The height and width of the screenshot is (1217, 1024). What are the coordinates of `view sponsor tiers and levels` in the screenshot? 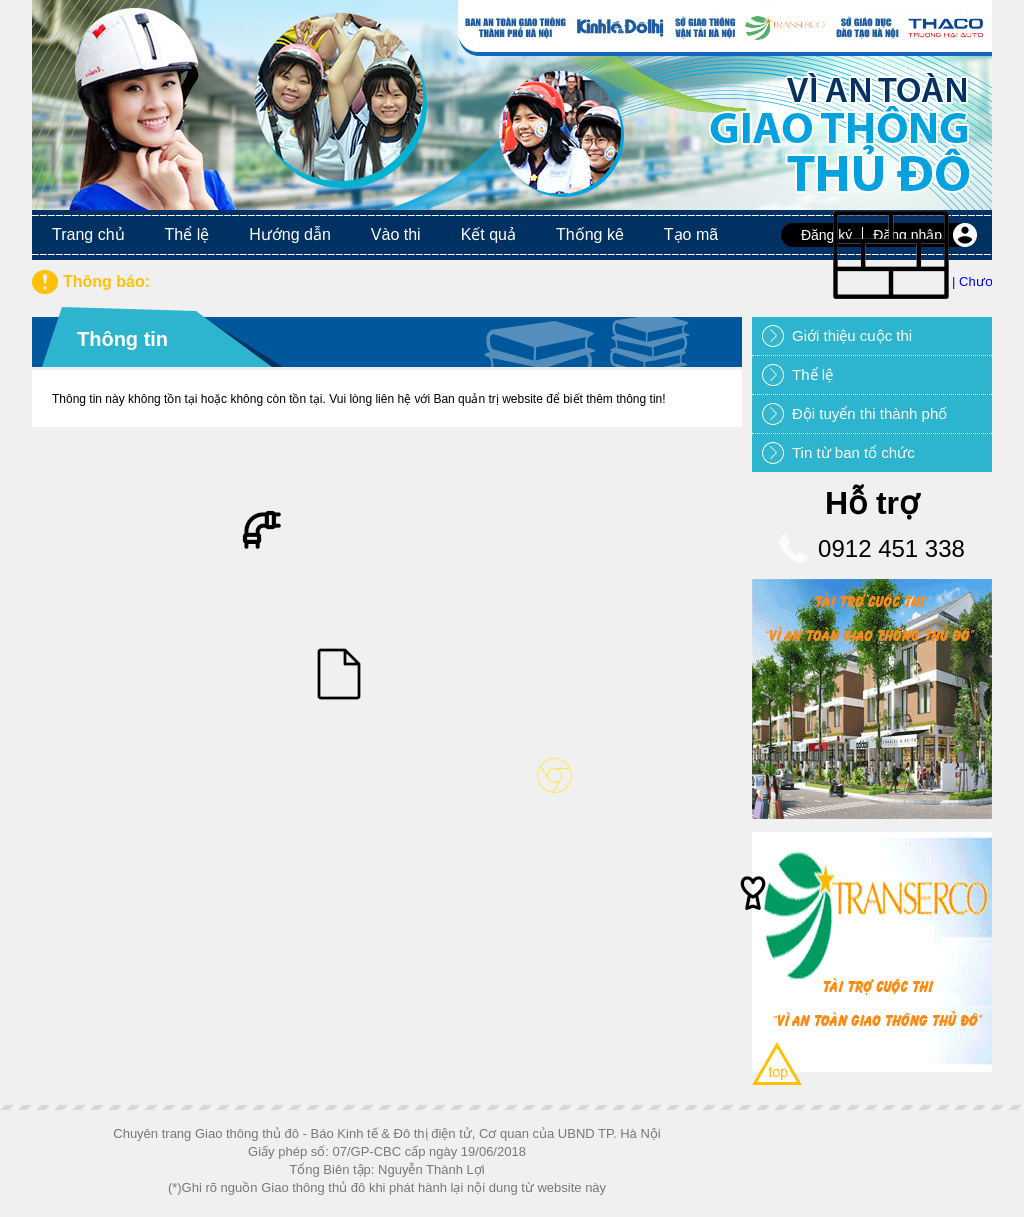 It's located at (753, 892).